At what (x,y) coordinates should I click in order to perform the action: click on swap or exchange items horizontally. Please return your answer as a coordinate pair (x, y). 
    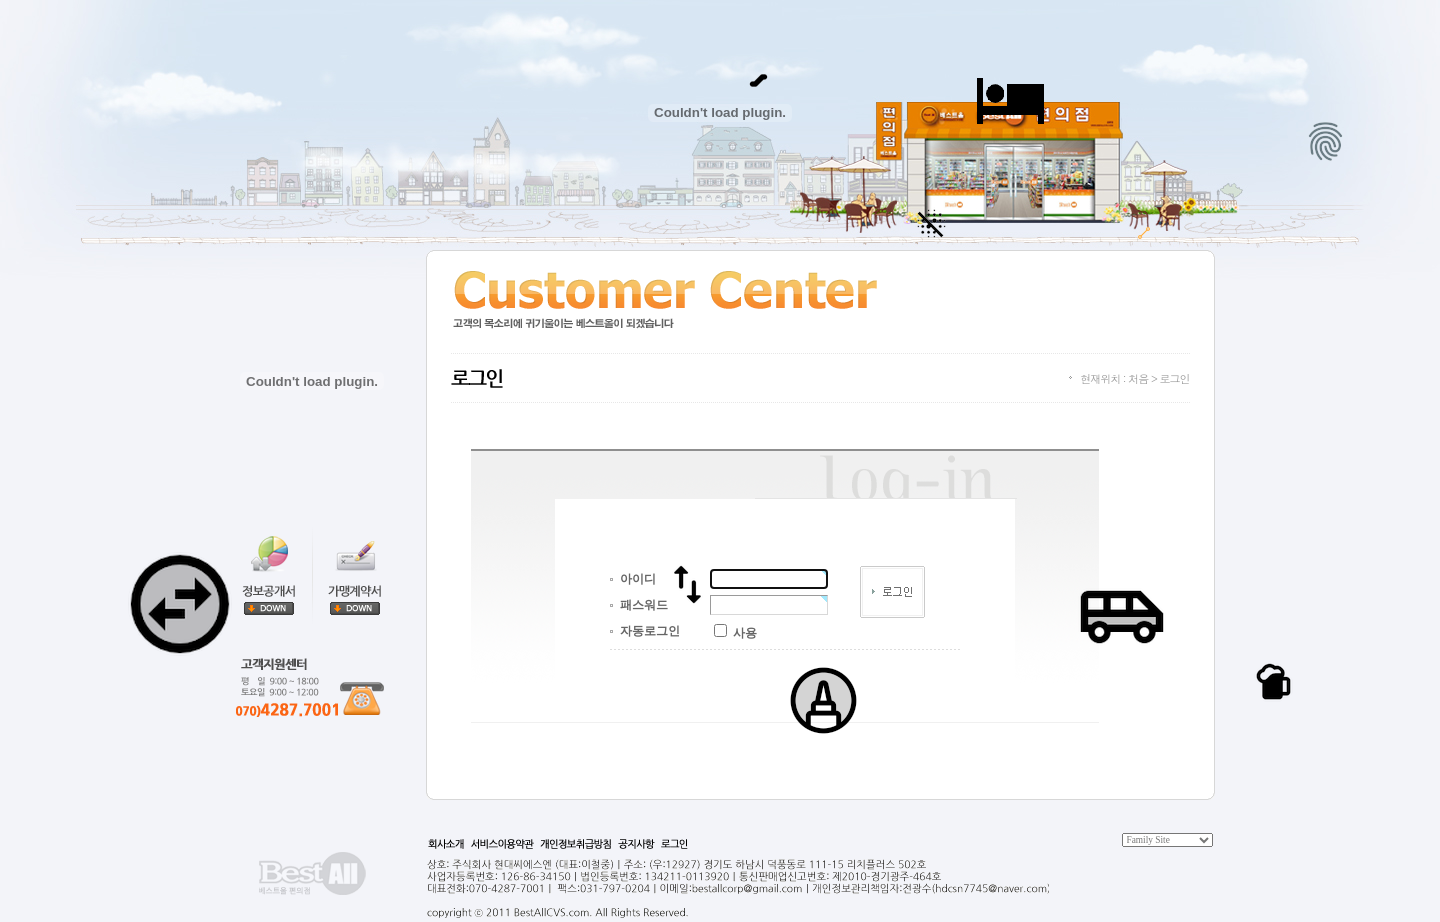
    Looking at the image, I should click on (180, 604).